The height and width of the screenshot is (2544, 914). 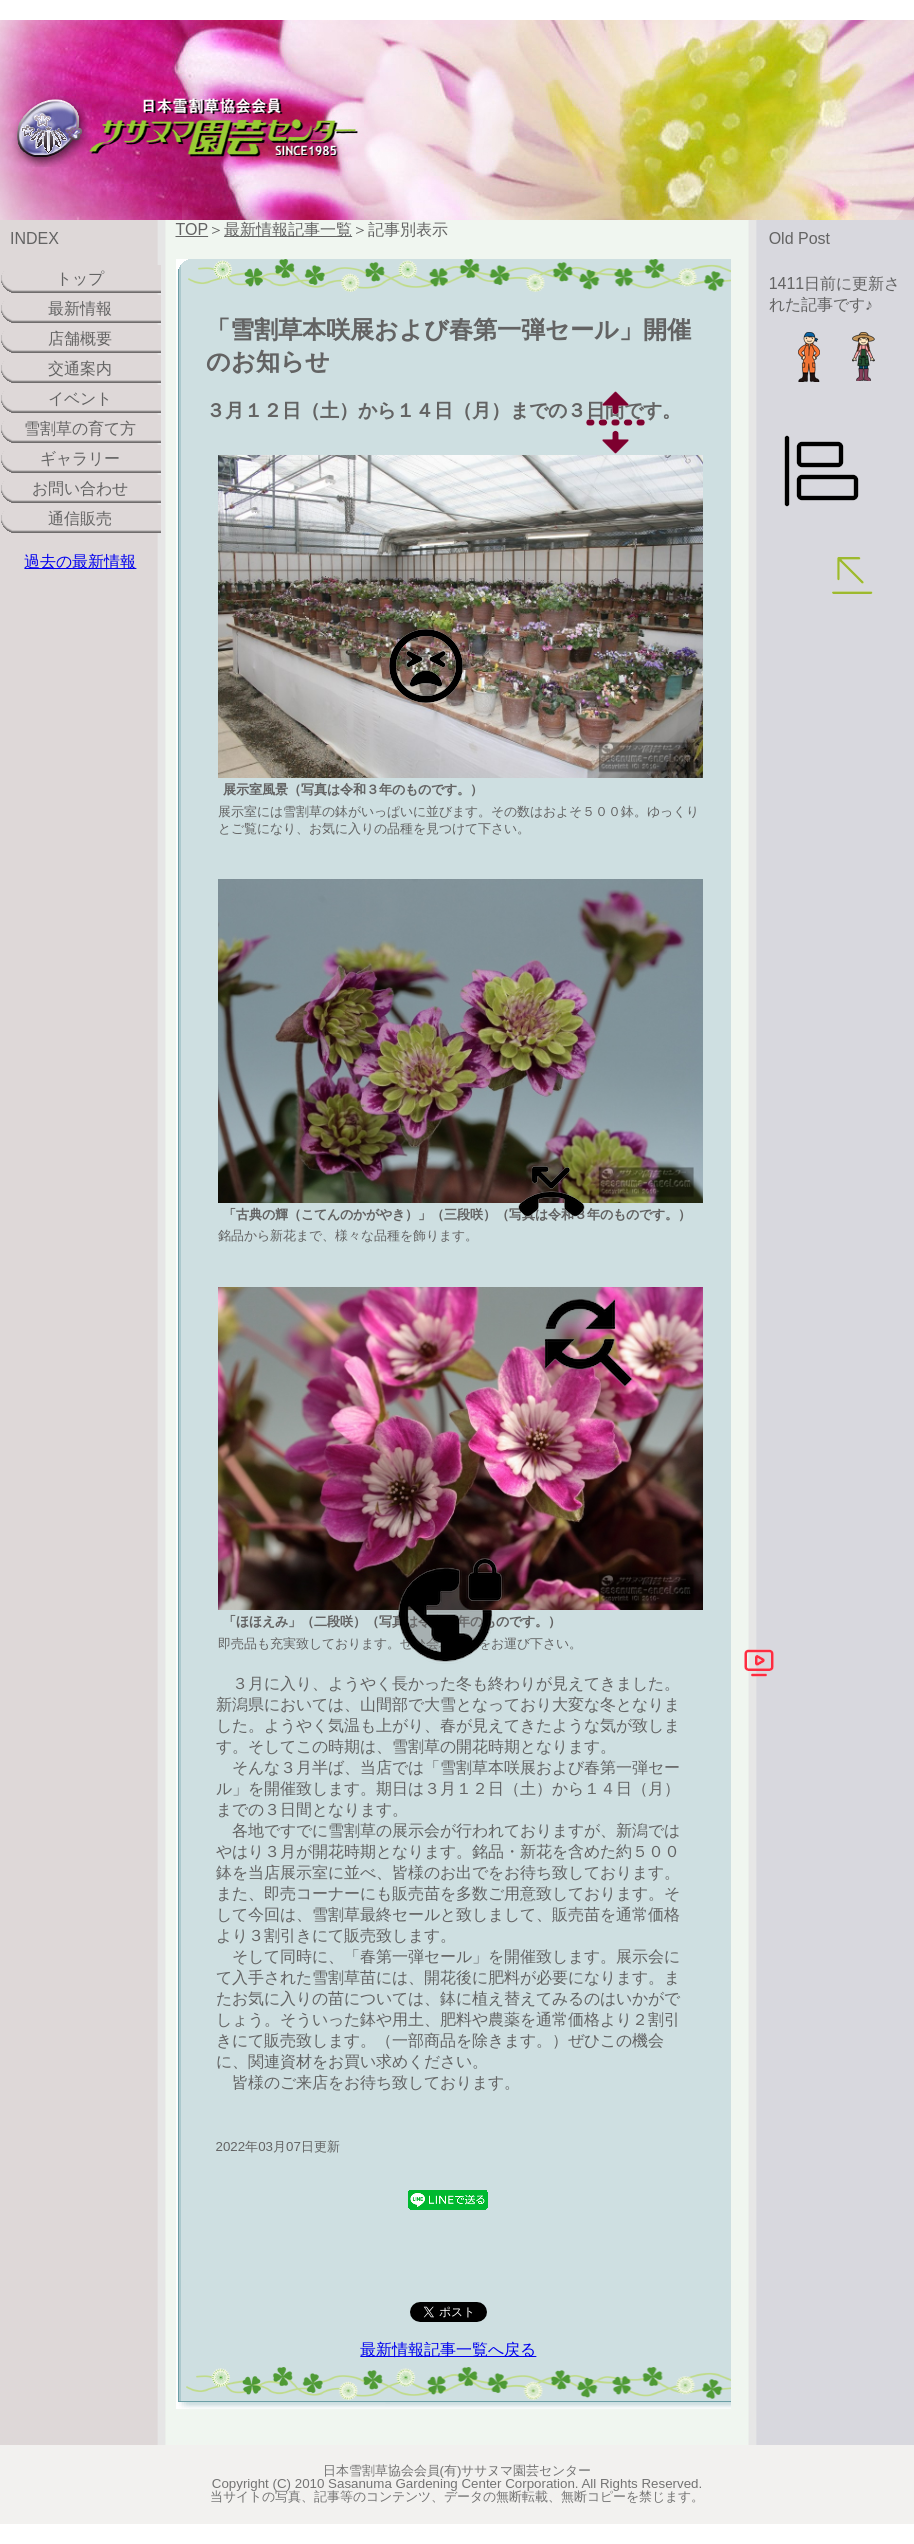 What do you see at coordinates (585, 1339) in the screenshot?
I see `find and replace text or content` at bounding box center [585, 1339].